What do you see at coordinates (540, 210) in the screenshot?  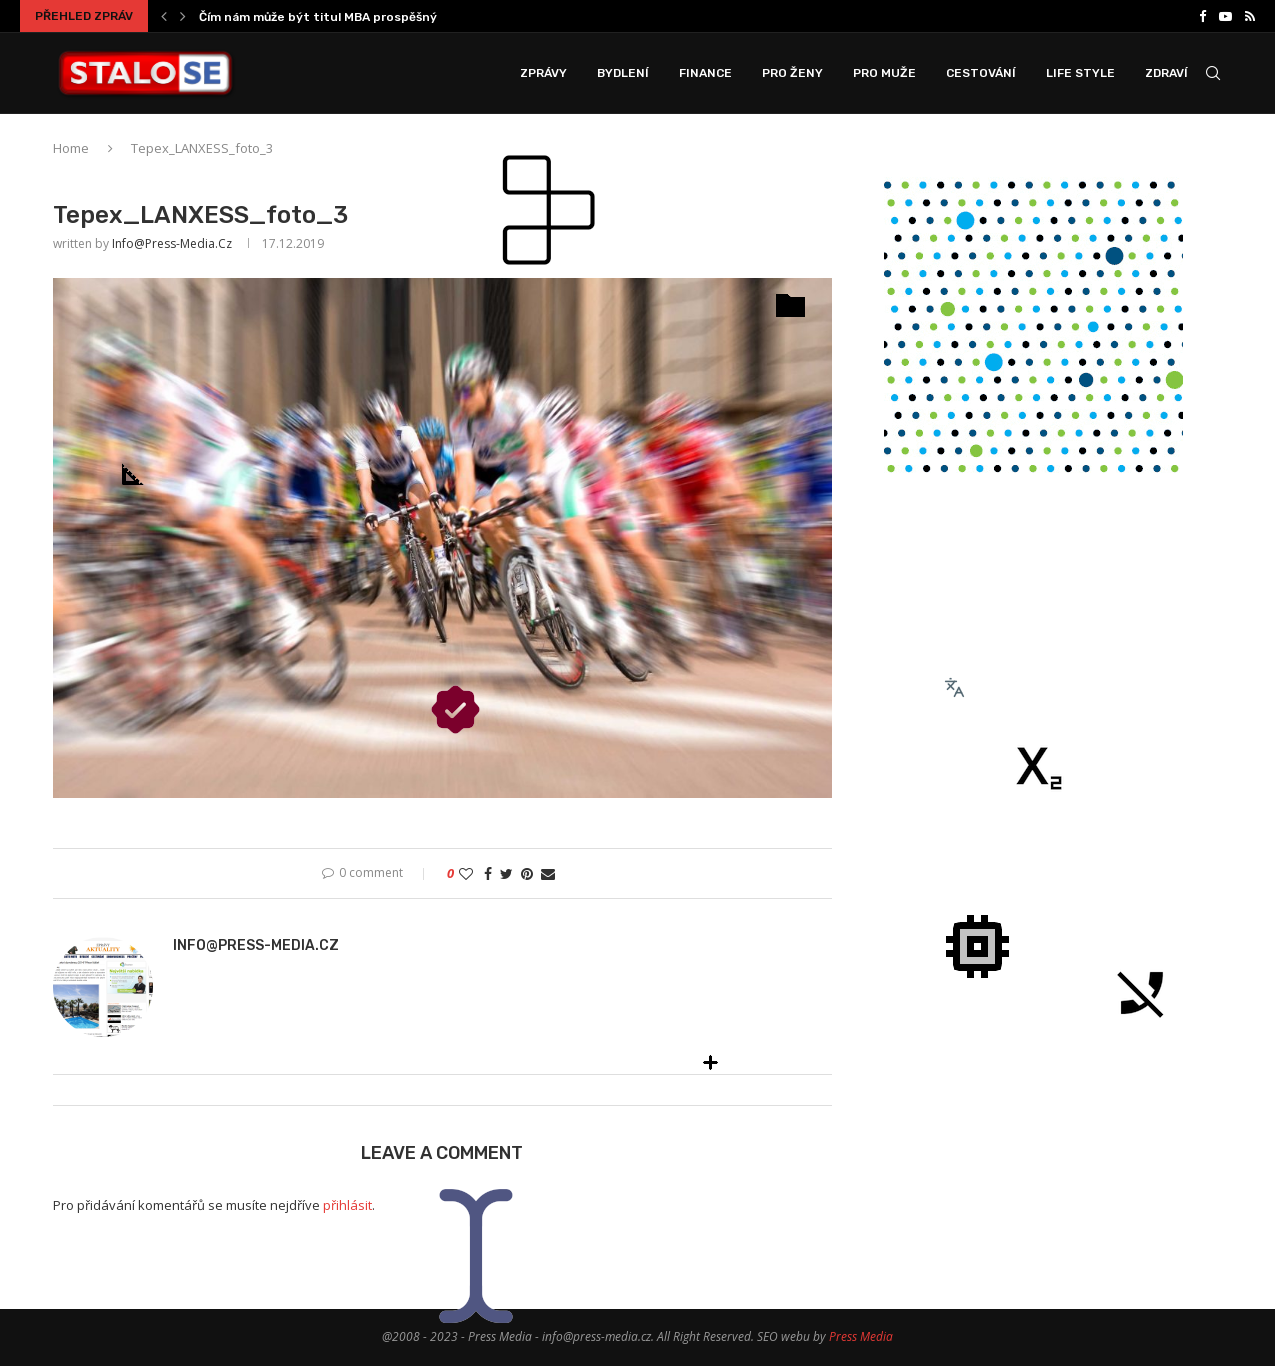 I see `open replit coding environment` at bounding box center [540, 210].